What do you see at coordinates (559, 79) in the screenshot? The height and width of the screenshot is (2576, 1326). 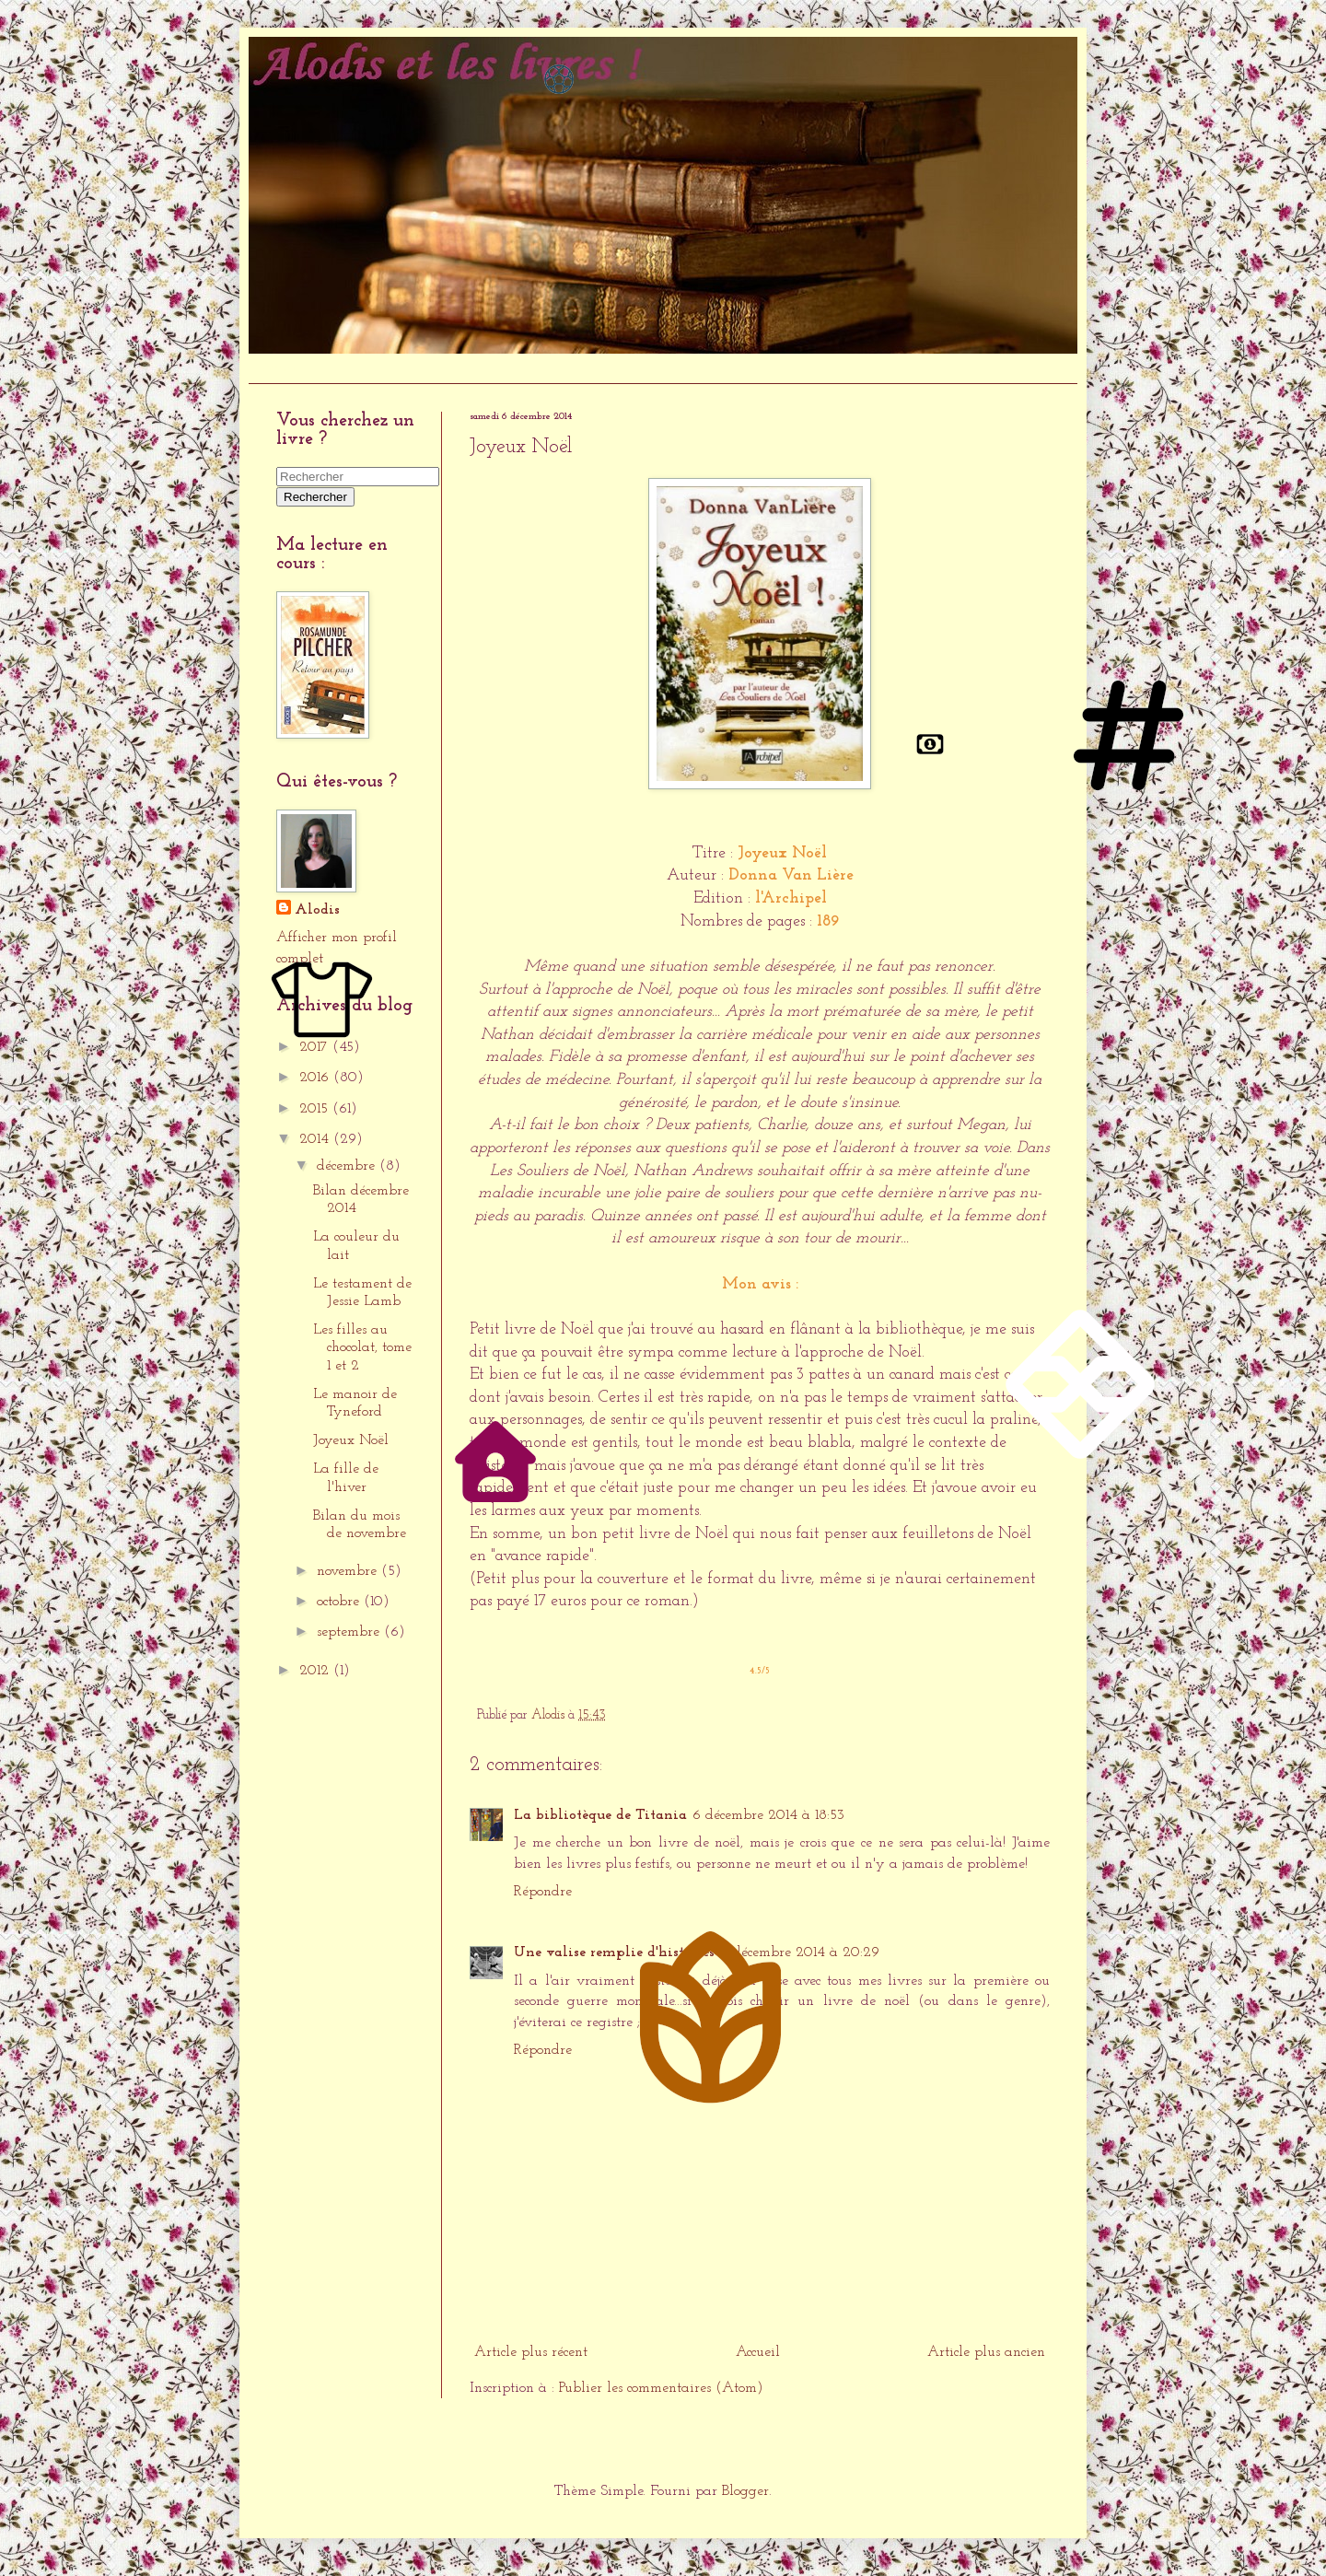 I see `access sports or soccer-related content` at bounding box center [559, 79].